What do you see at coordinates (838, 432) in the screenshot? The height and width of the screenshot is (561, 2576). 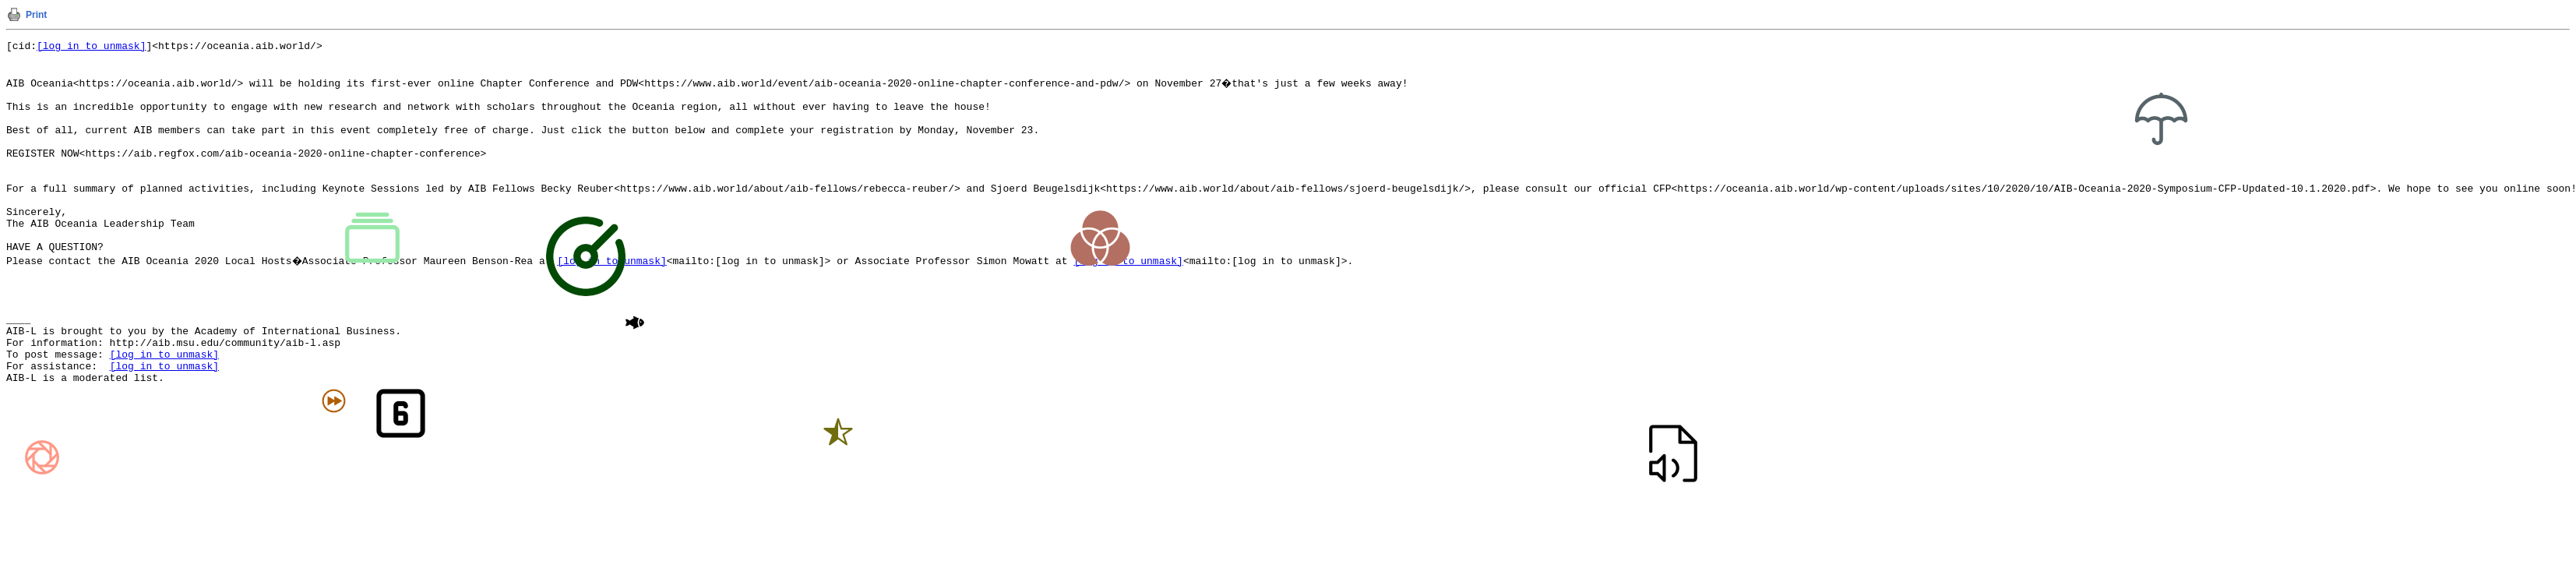 I see `indicates a partial or half-star rating` at bounding box center [838, 432].